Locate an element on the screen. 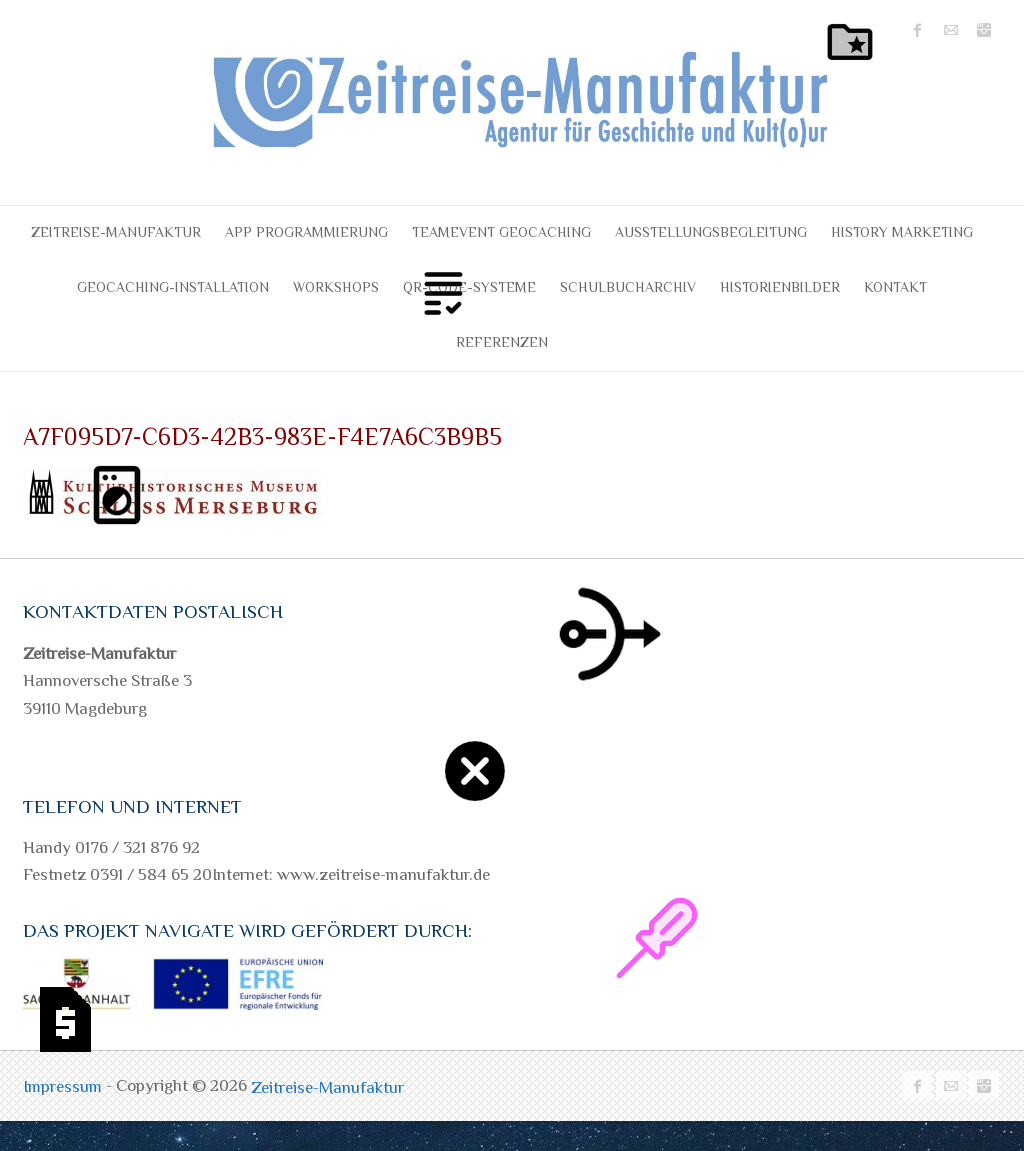 The width and height of the screenshot is (1024, 1151). find nearby laundromat or laundry services is located at coordinates (117, 495).